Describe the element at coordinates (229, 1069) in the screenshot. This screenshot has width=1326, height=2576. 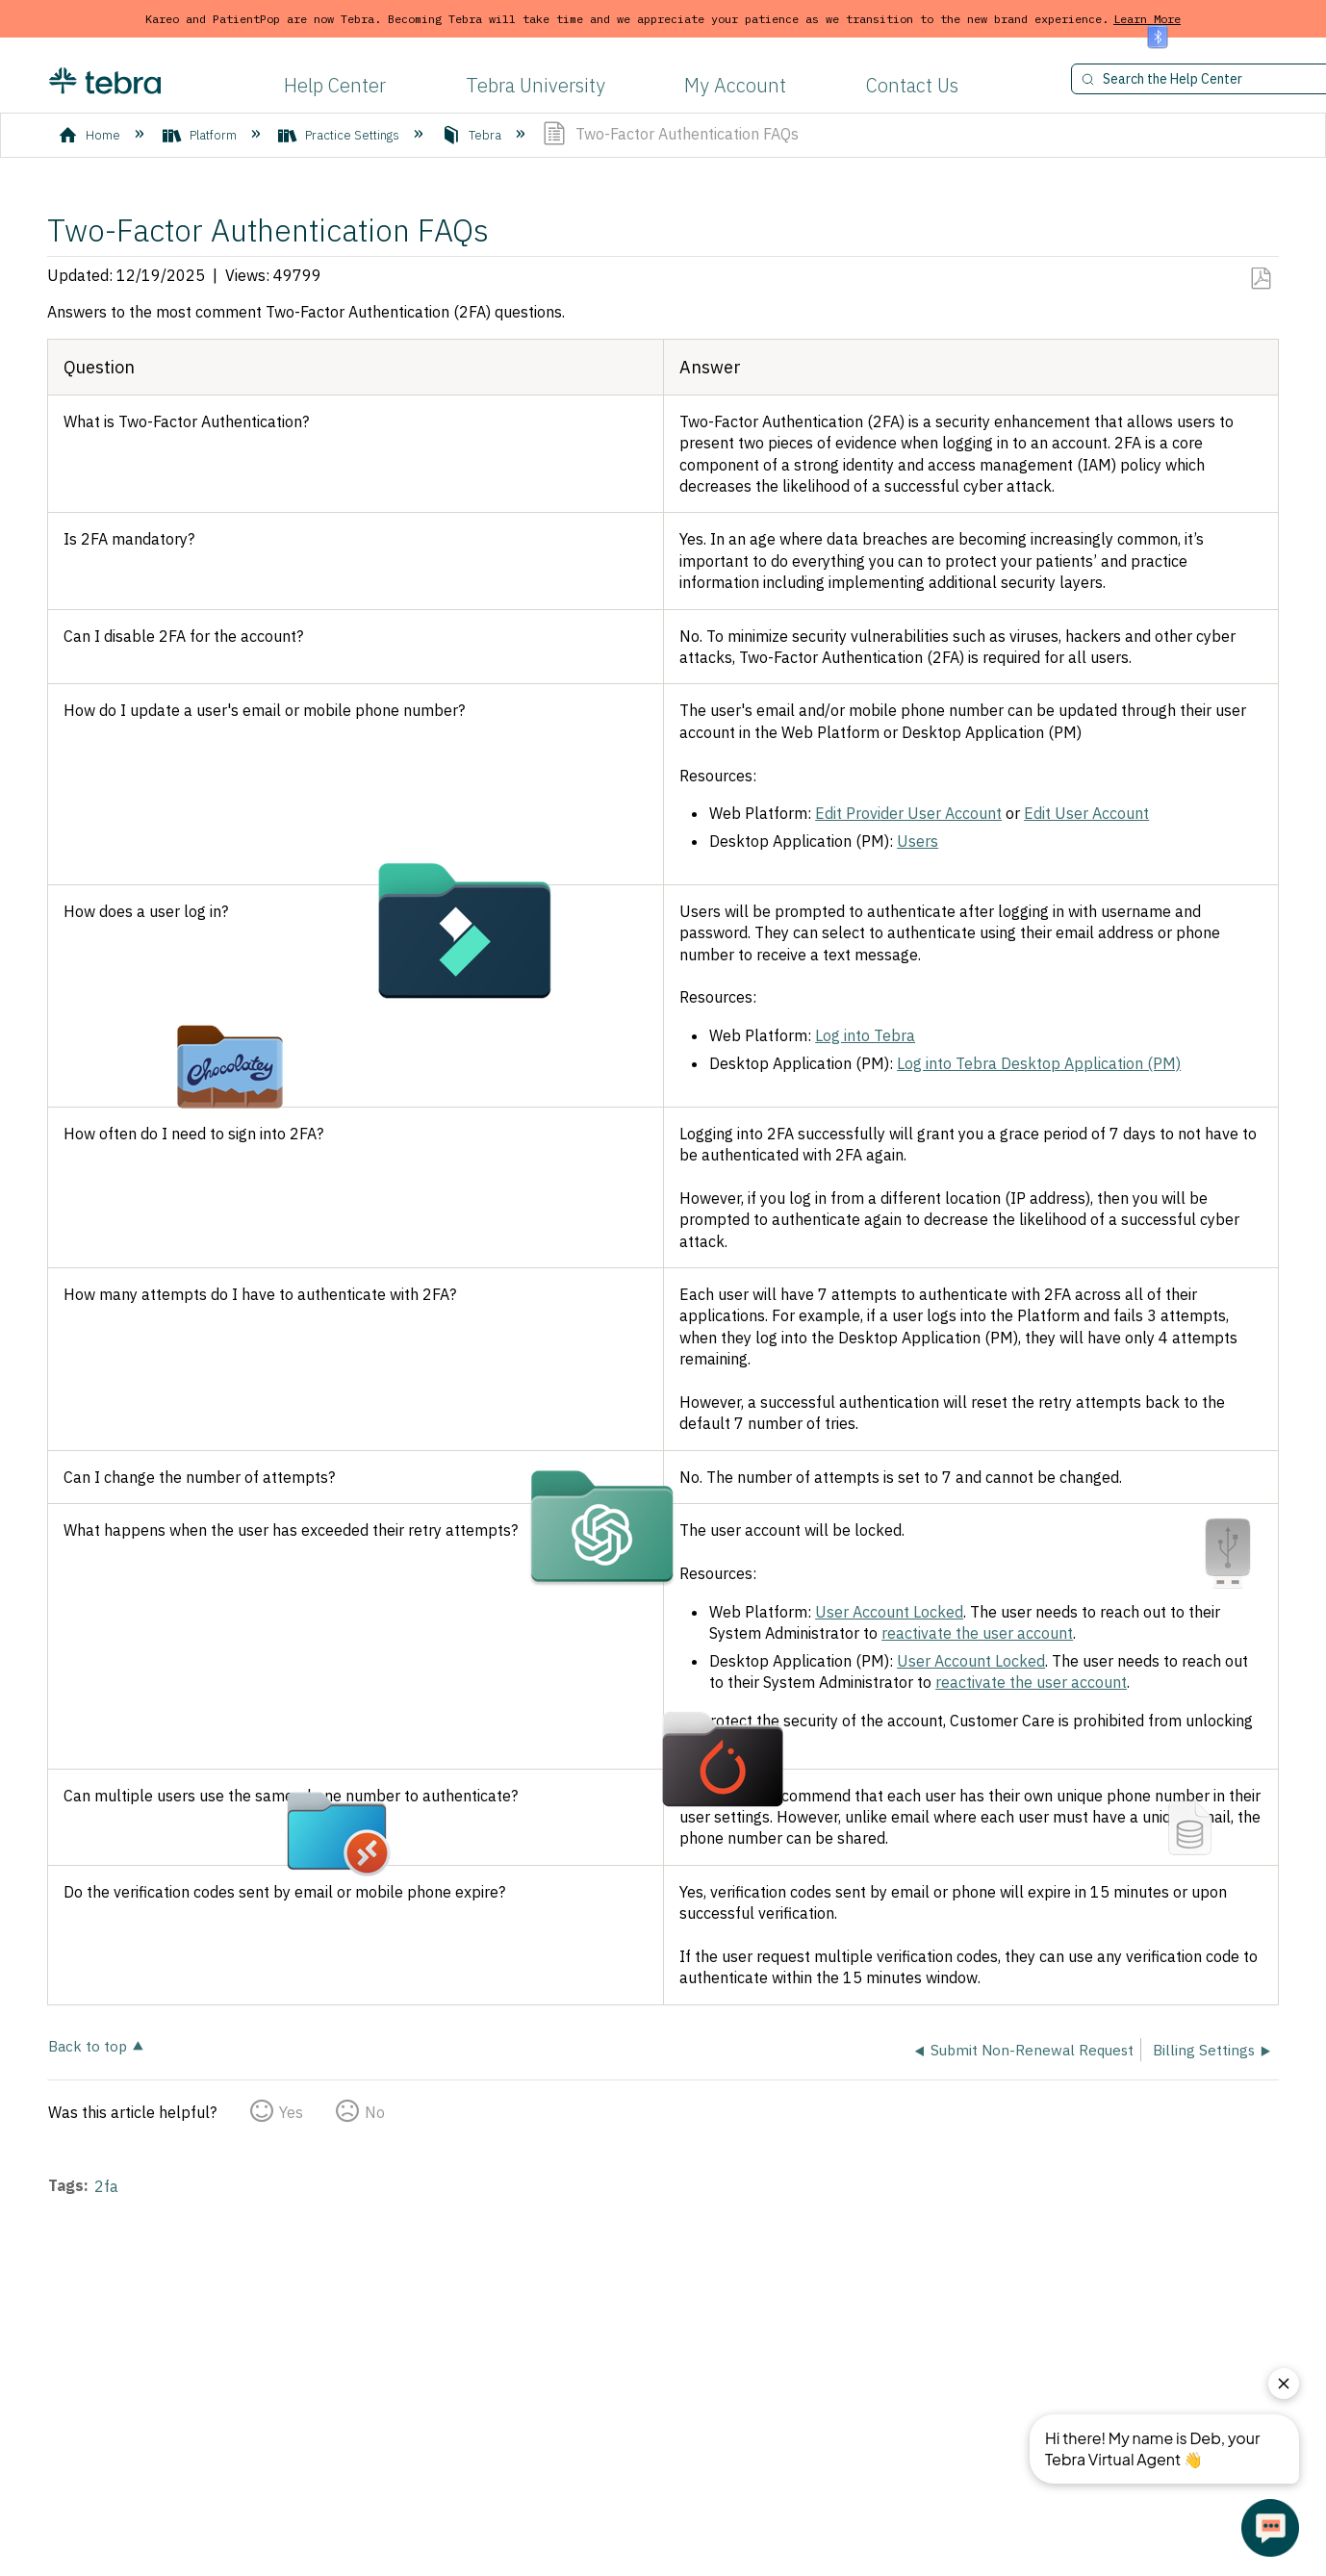
I see `folder containing chocolatey package manager files` at that location.